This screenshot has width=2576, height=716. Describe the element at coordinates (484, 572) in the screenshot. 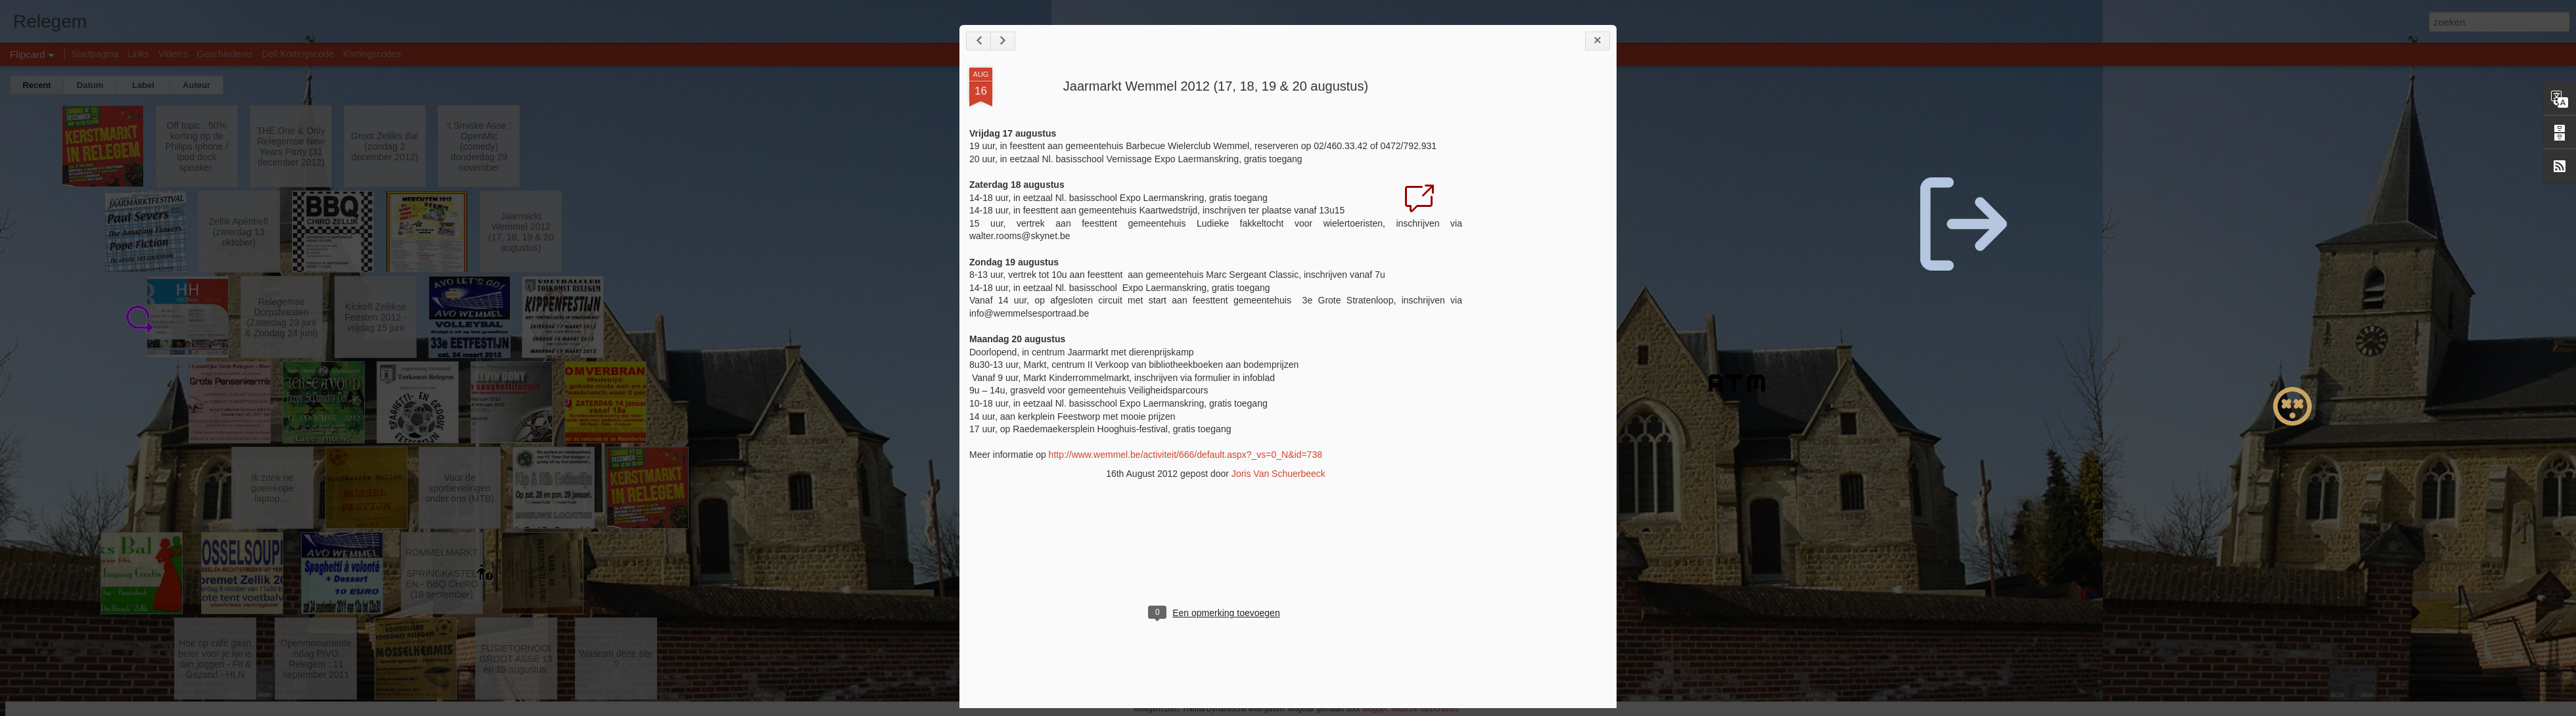

I see `user account requires attention` at that location.